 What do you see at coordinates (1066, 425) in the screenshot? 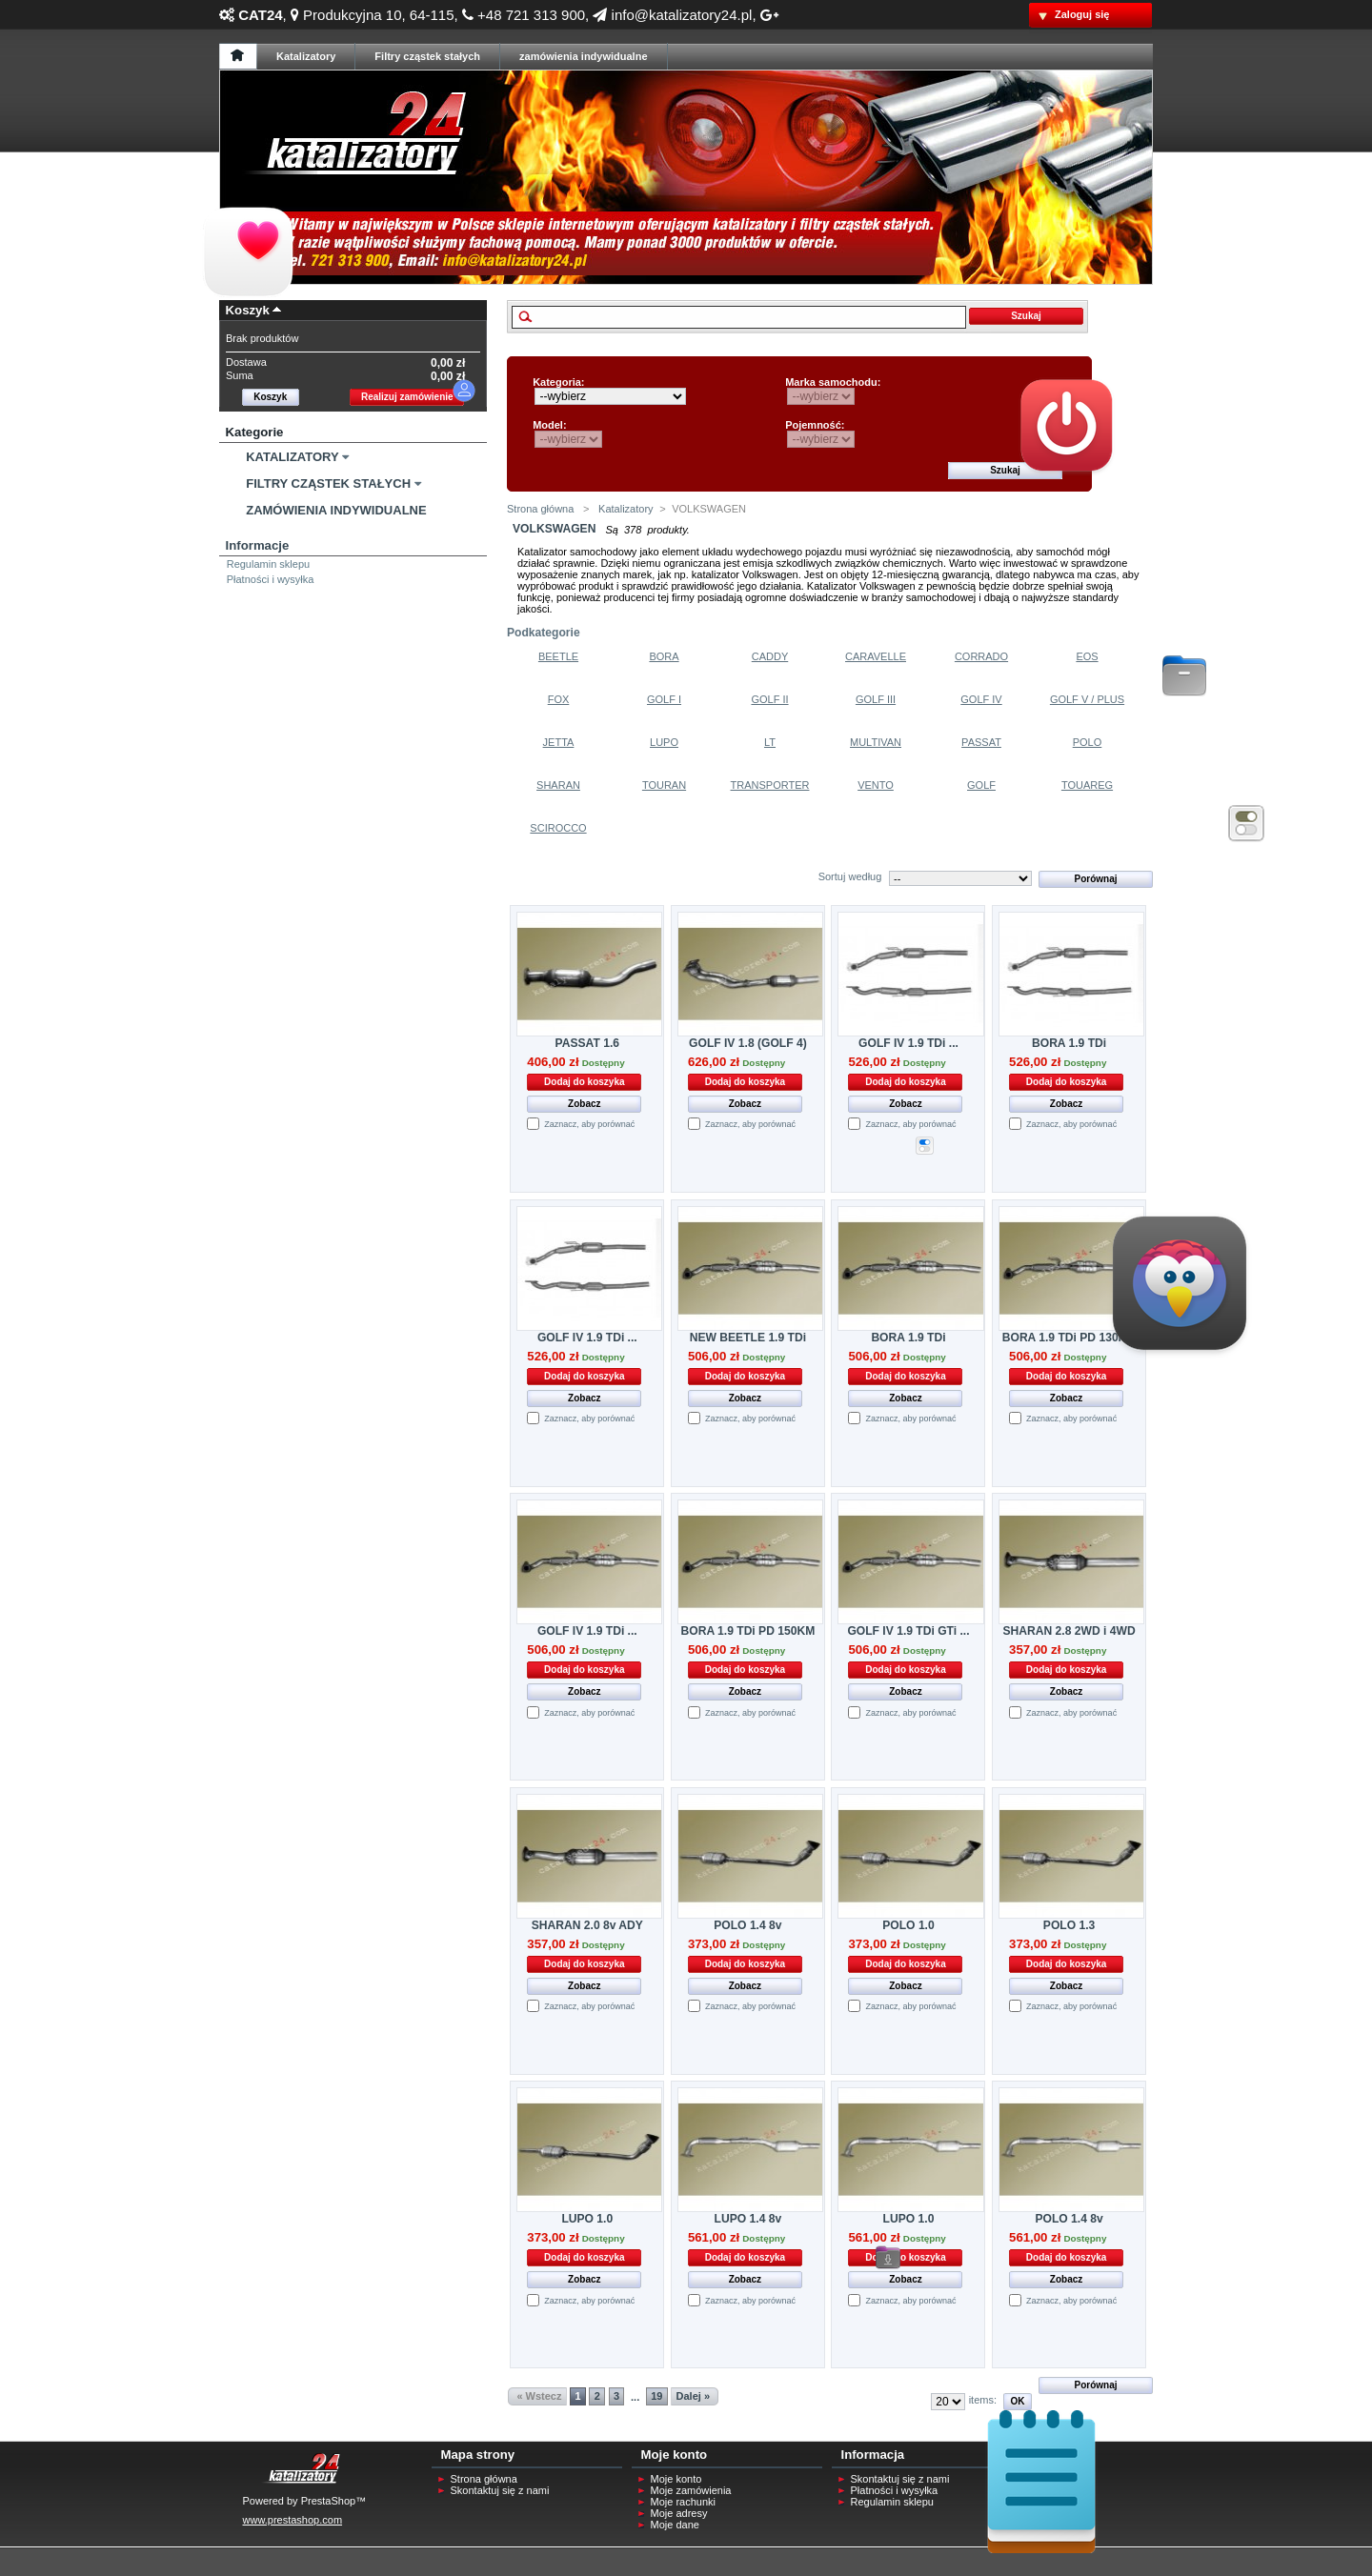
I see `shut down or power off the device` at bounding box center [1066, 425].